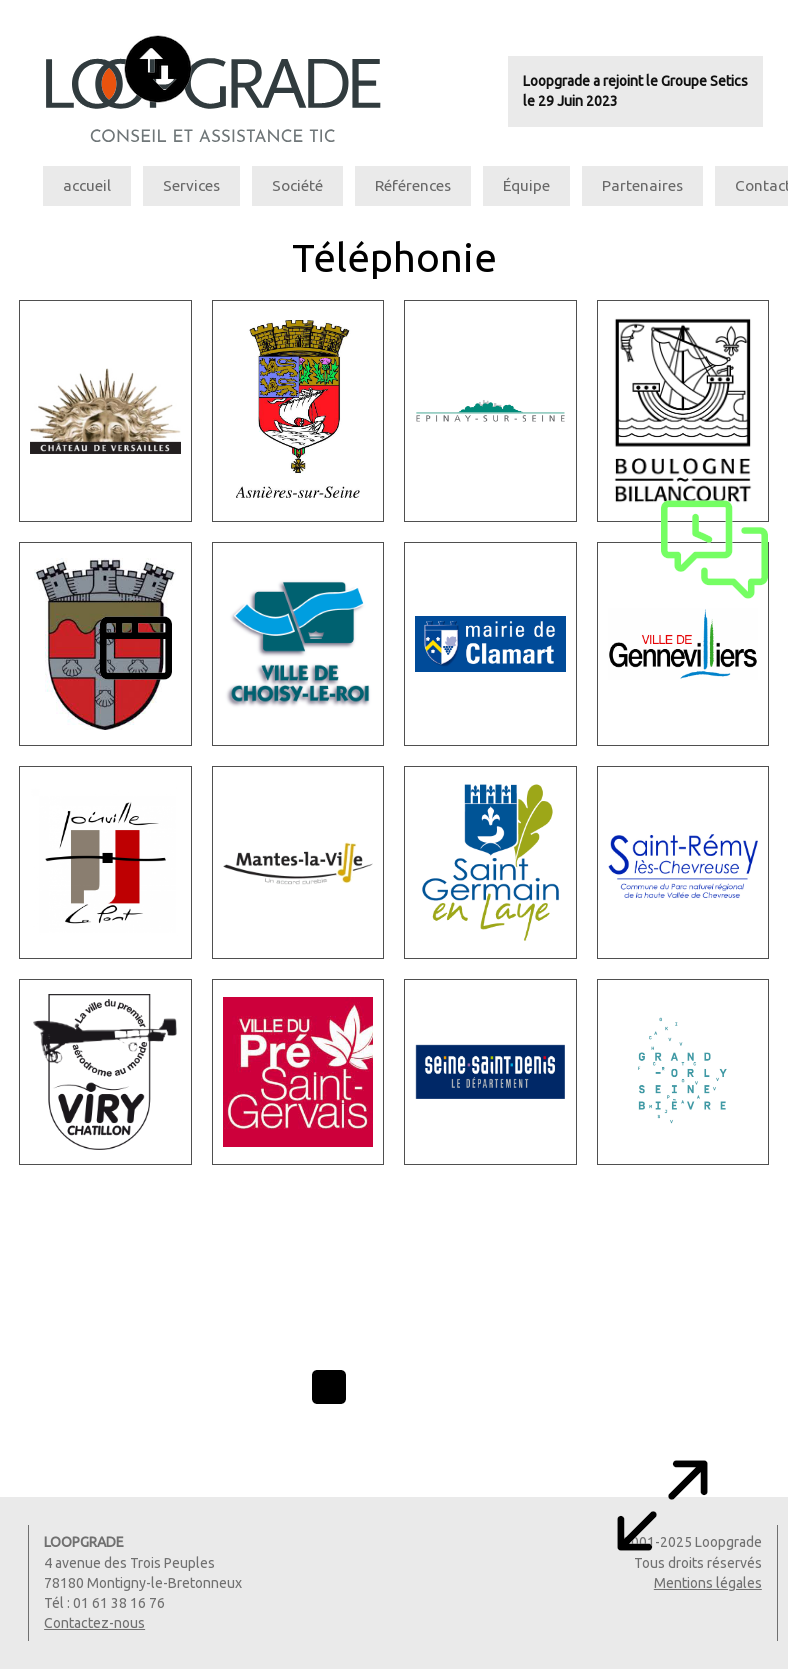 This screenshot has height=1669, width=788. I want to click on open in browser window, so click(136, 648).